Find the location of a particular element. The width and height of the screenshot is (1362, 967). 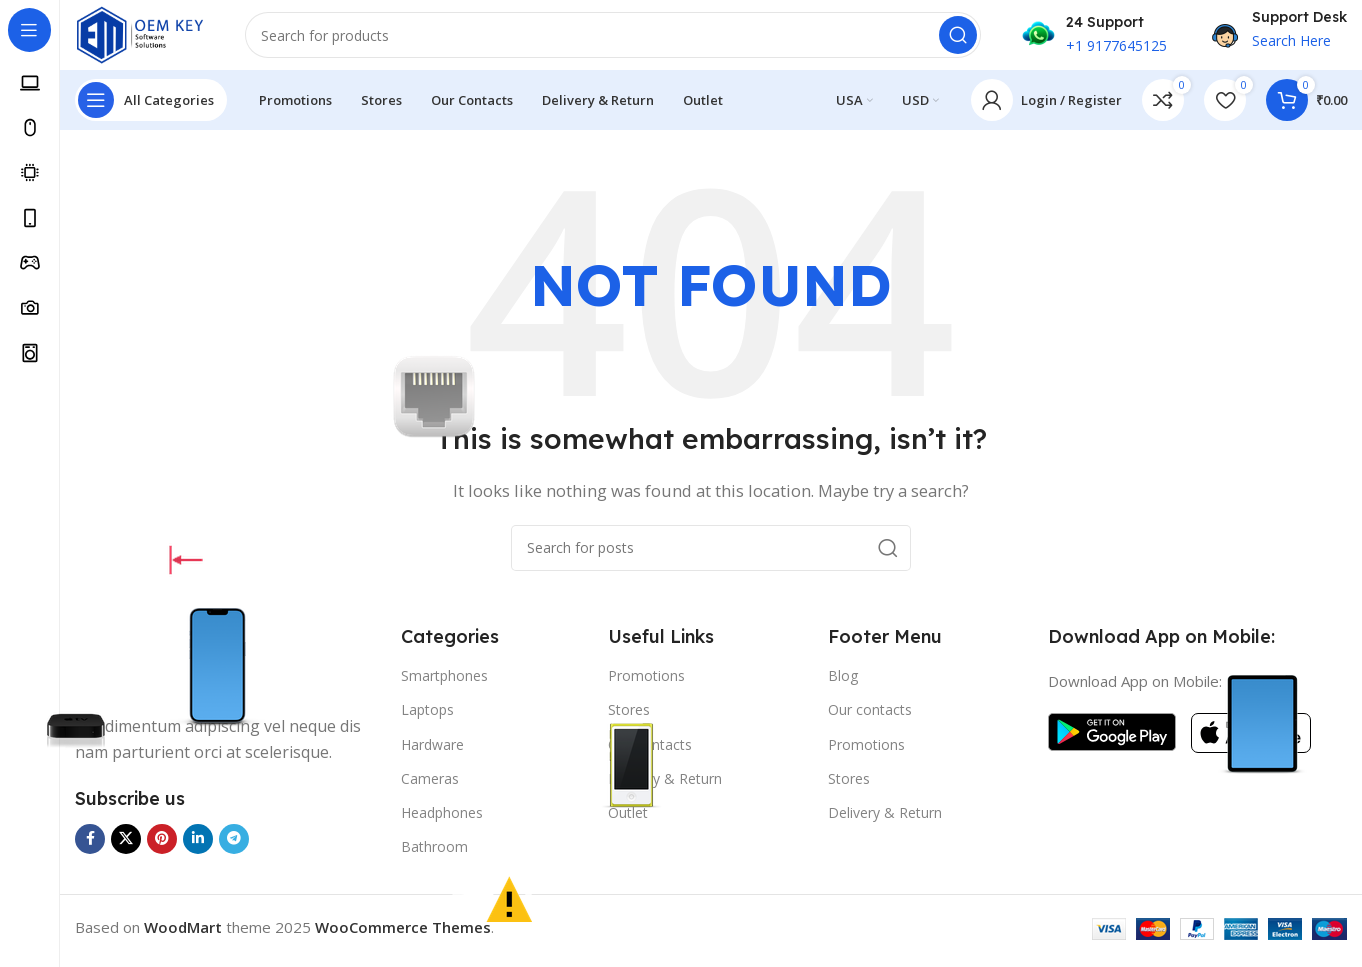

apple tv device in connected devices list is located at coordinates (76, 732).